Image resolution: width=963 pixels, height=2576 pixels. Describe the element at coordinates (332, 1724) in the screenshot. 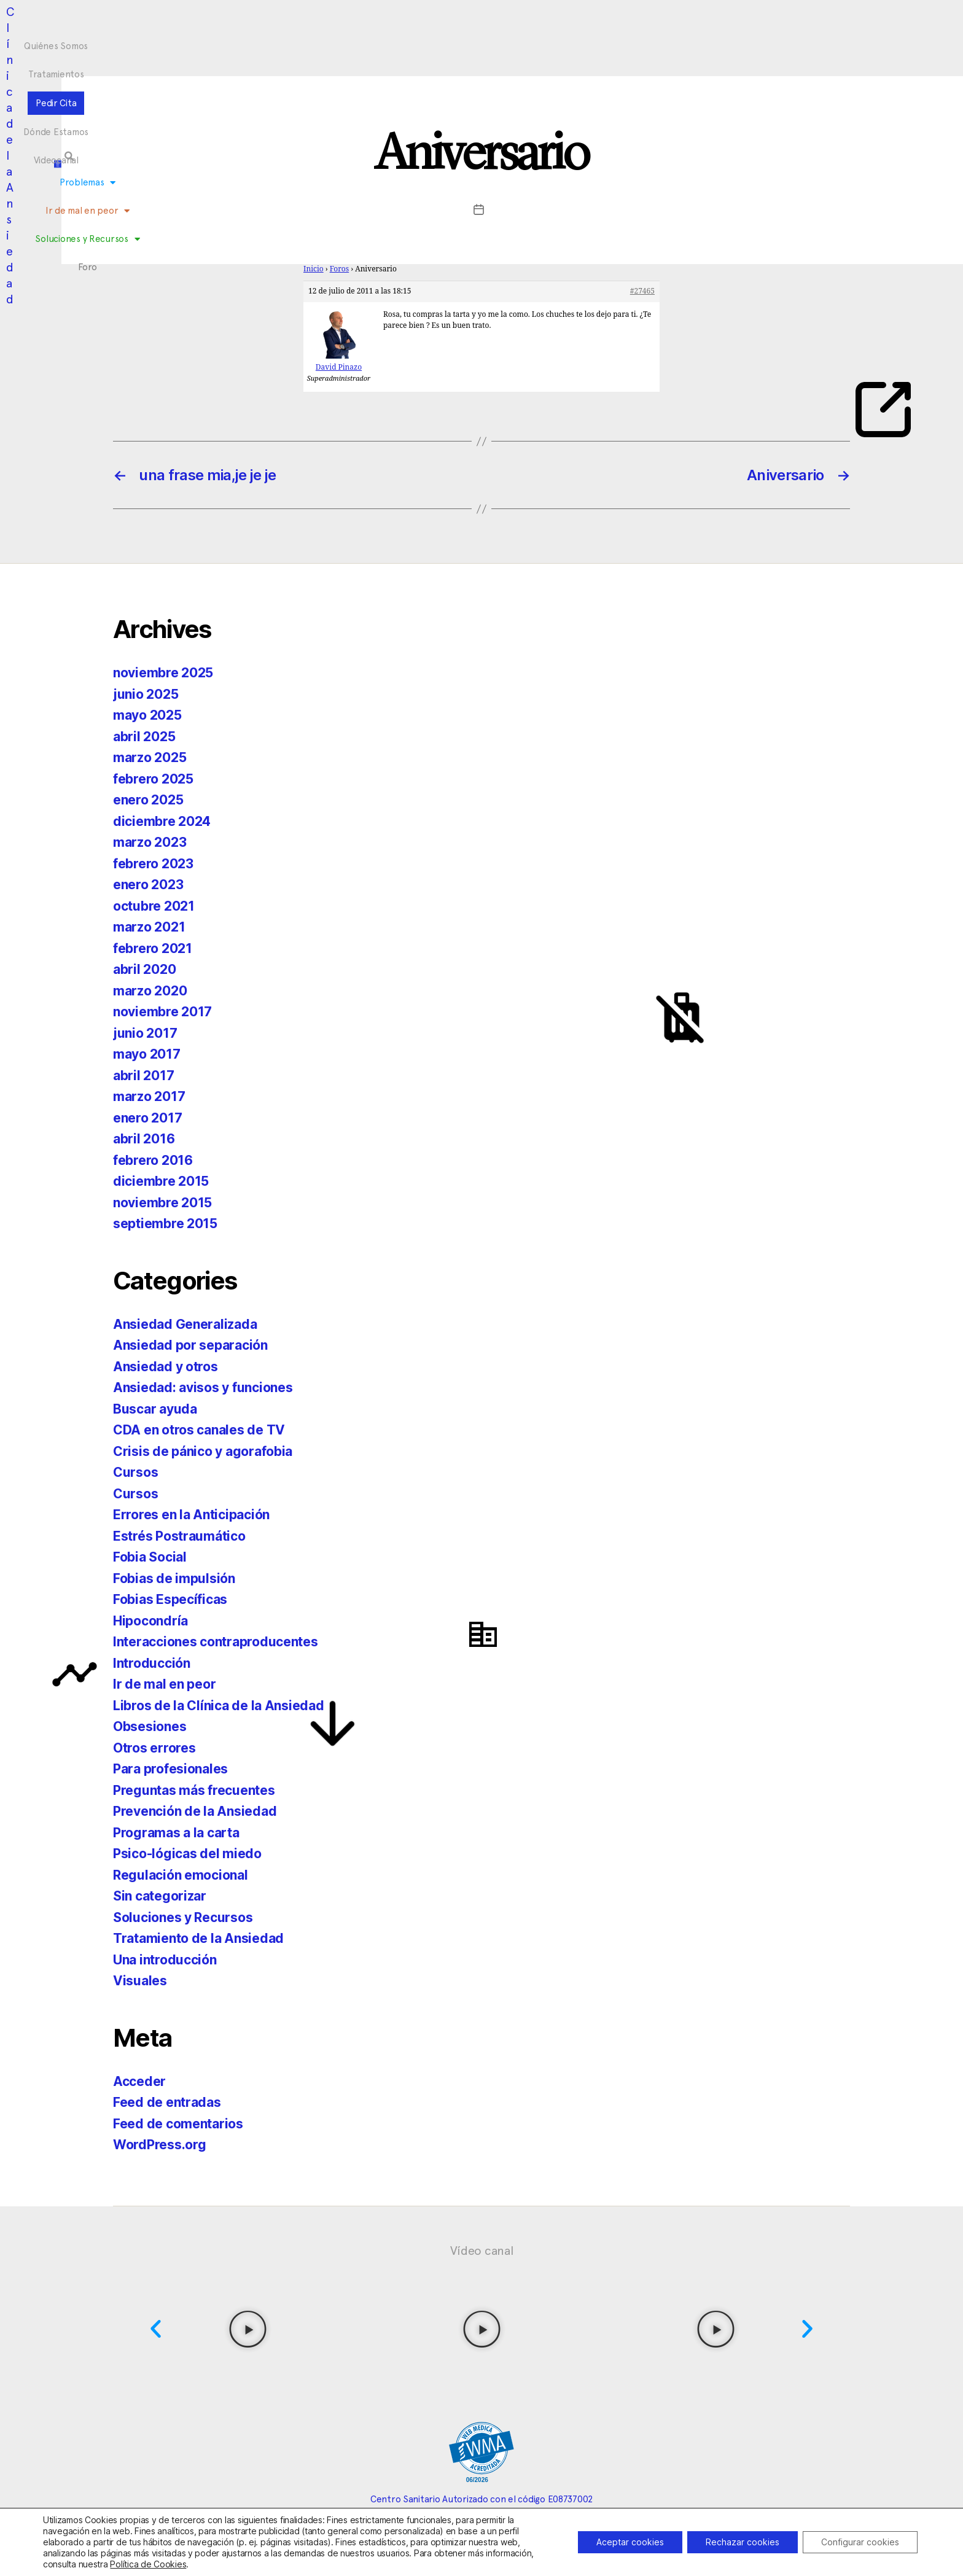

I see `scroll down or view more content below` at that location.